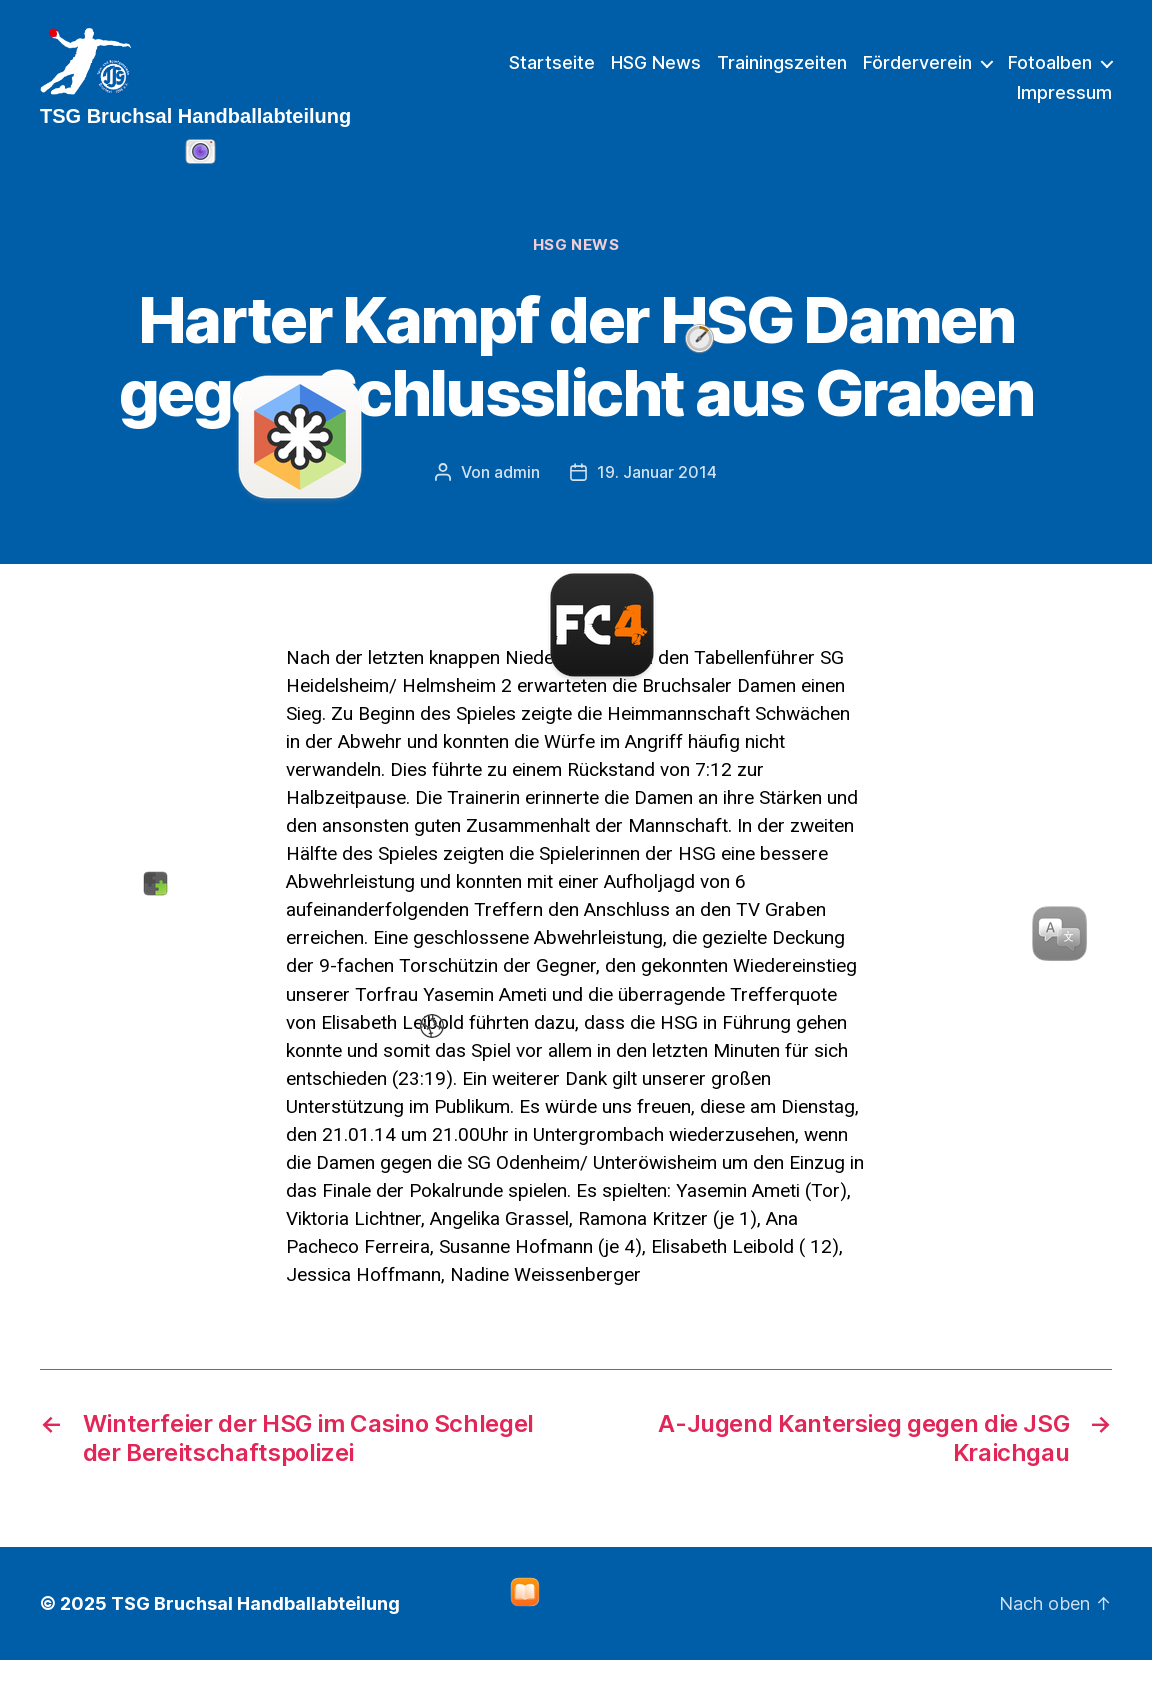  I want to click on open extension manager app, so click(155, 883).